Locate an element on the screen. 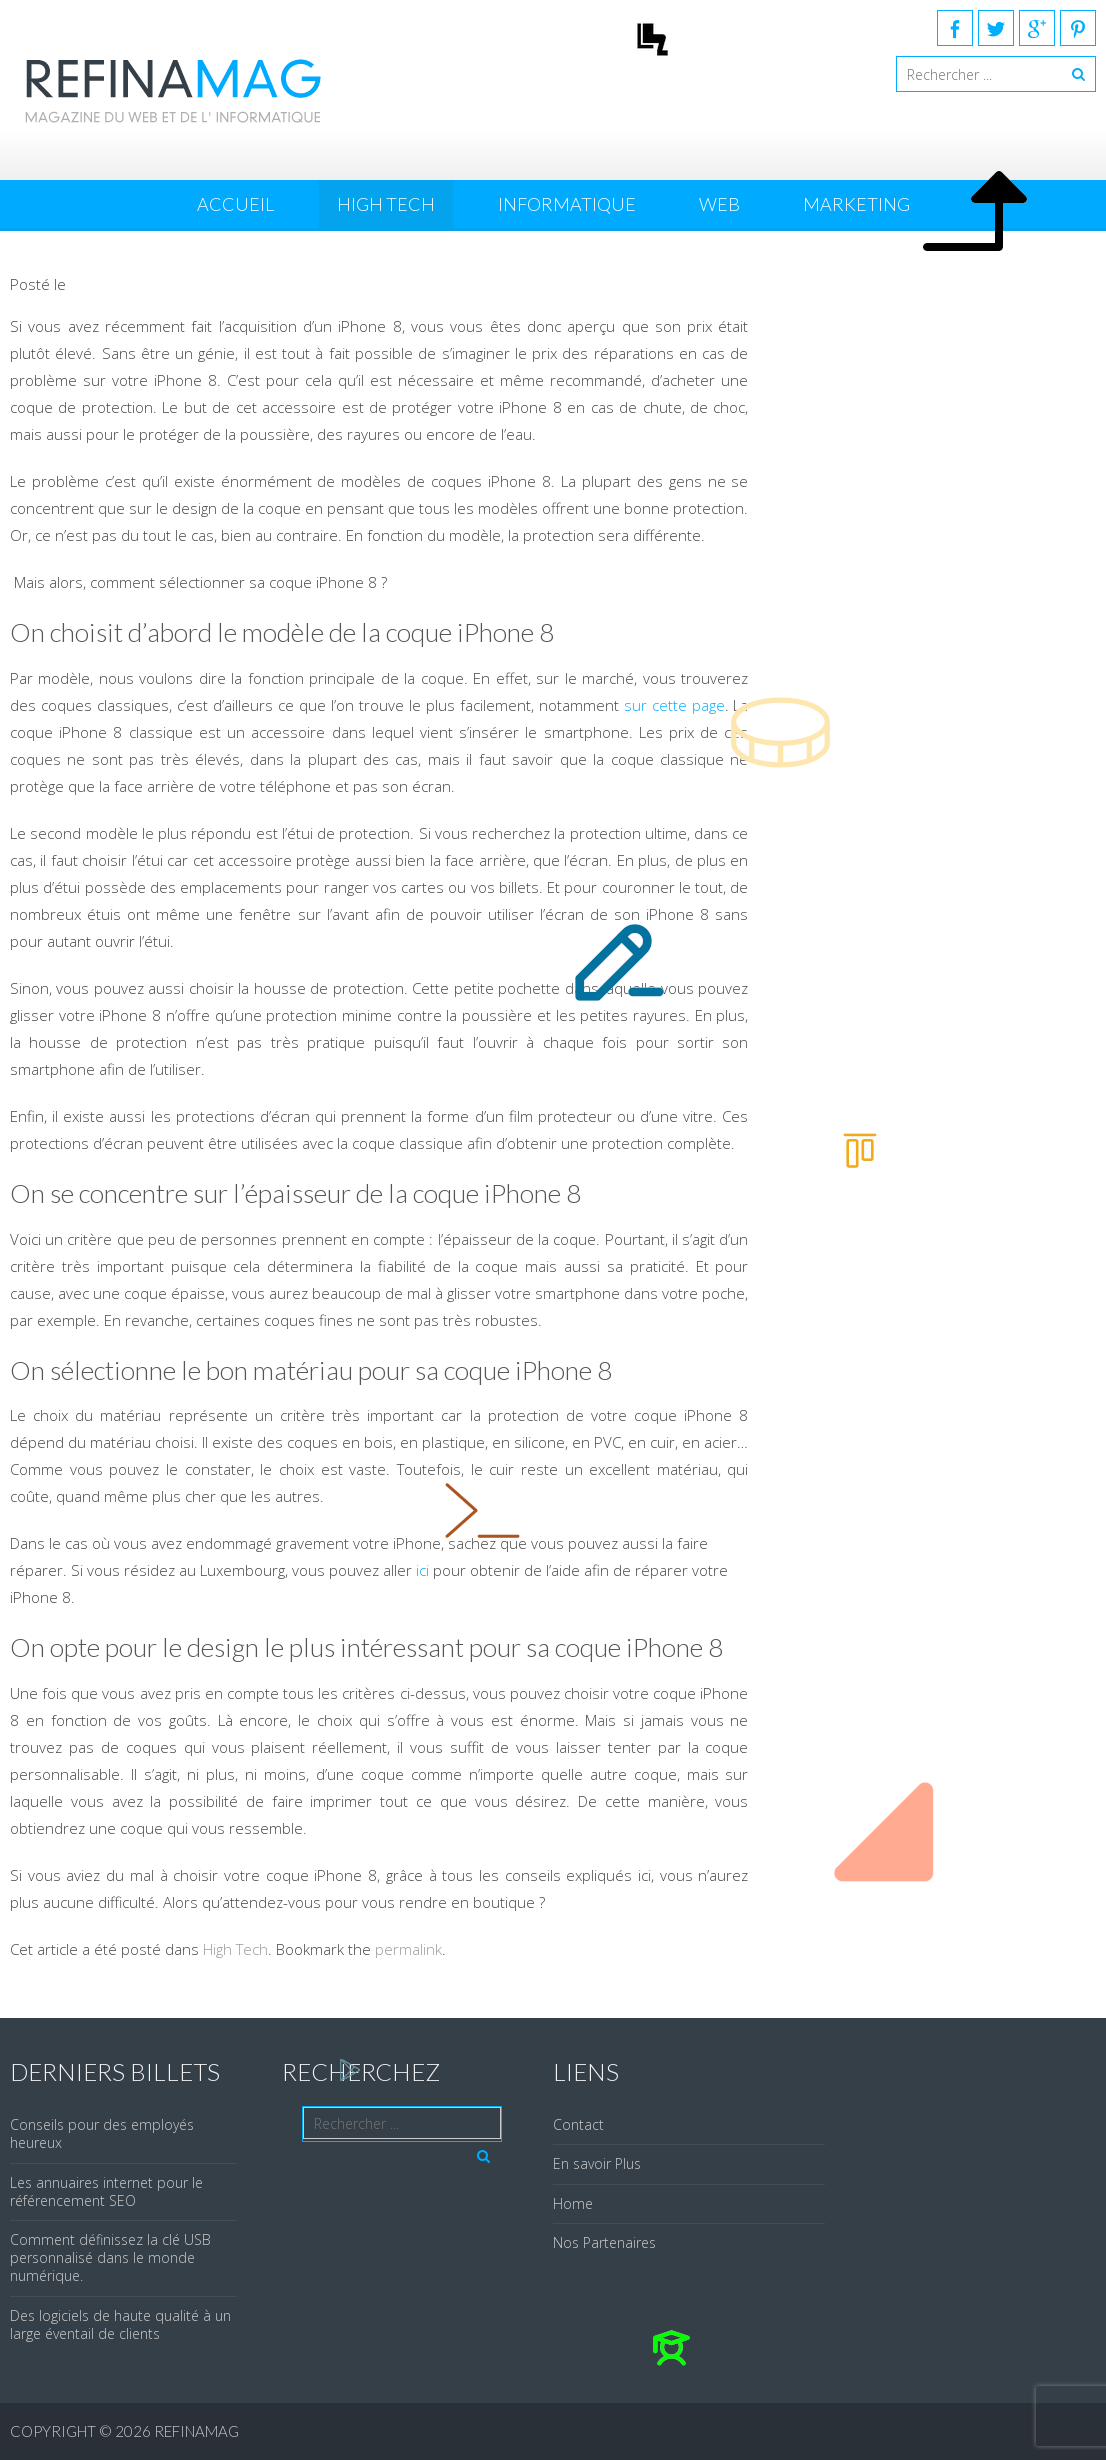 This screenshot has width=1106, height=2460. open google play store is located at coordinates (348, 2070).